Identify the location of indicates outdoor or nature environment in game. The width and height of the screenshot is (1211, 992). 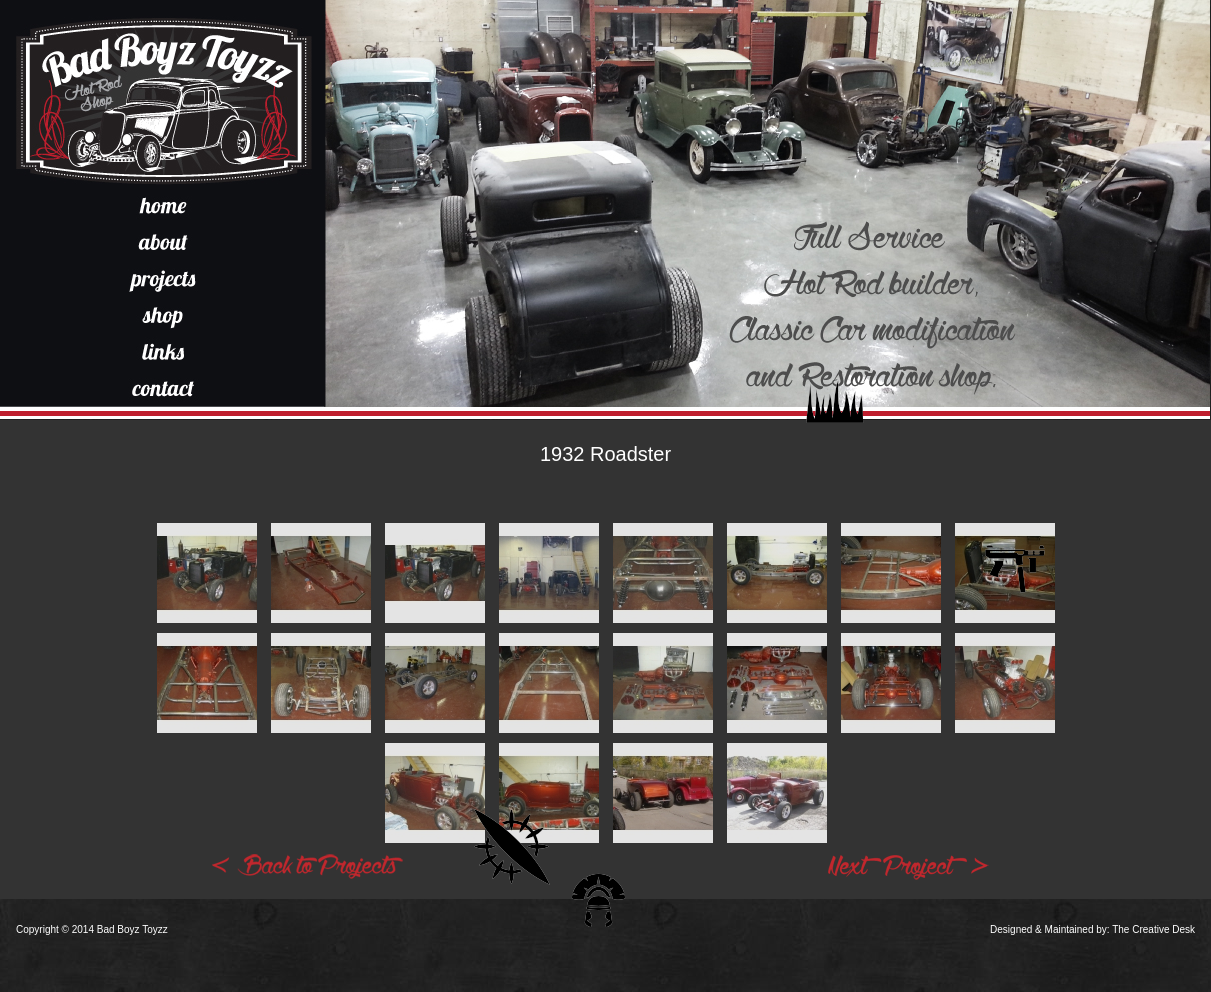
(834, 394).